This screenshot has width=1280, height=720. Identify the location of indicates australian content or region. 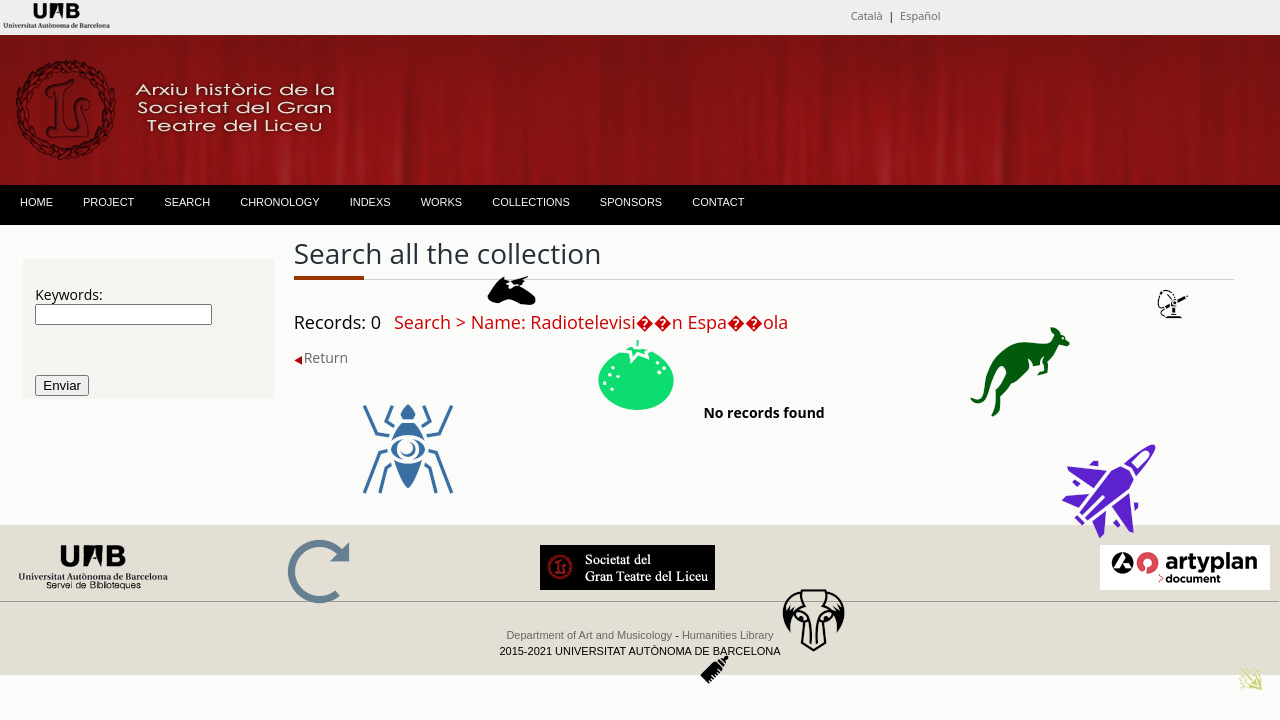
(1020, 372).